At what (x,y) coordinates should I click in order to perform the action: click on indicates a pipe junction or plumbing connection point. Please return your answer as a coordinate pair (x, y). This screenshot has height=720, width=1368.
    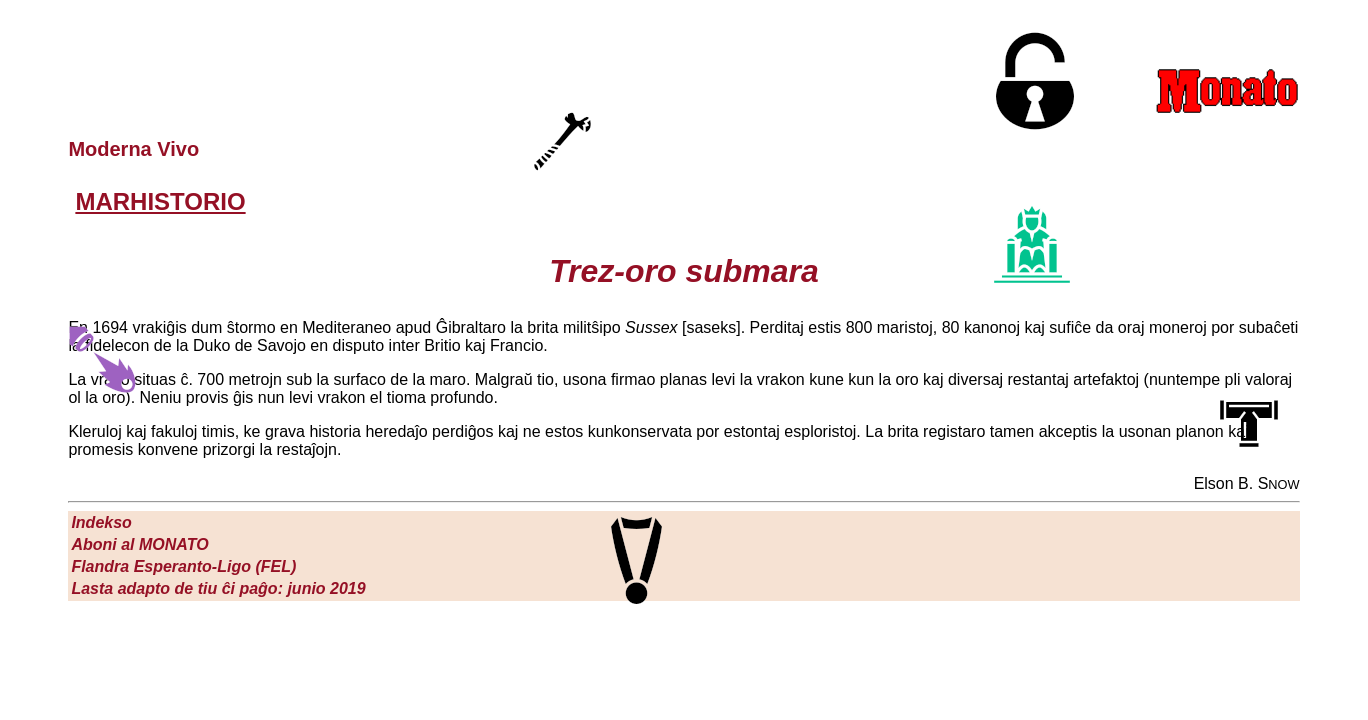
    Looking at the image, I should click on (1249, 418).